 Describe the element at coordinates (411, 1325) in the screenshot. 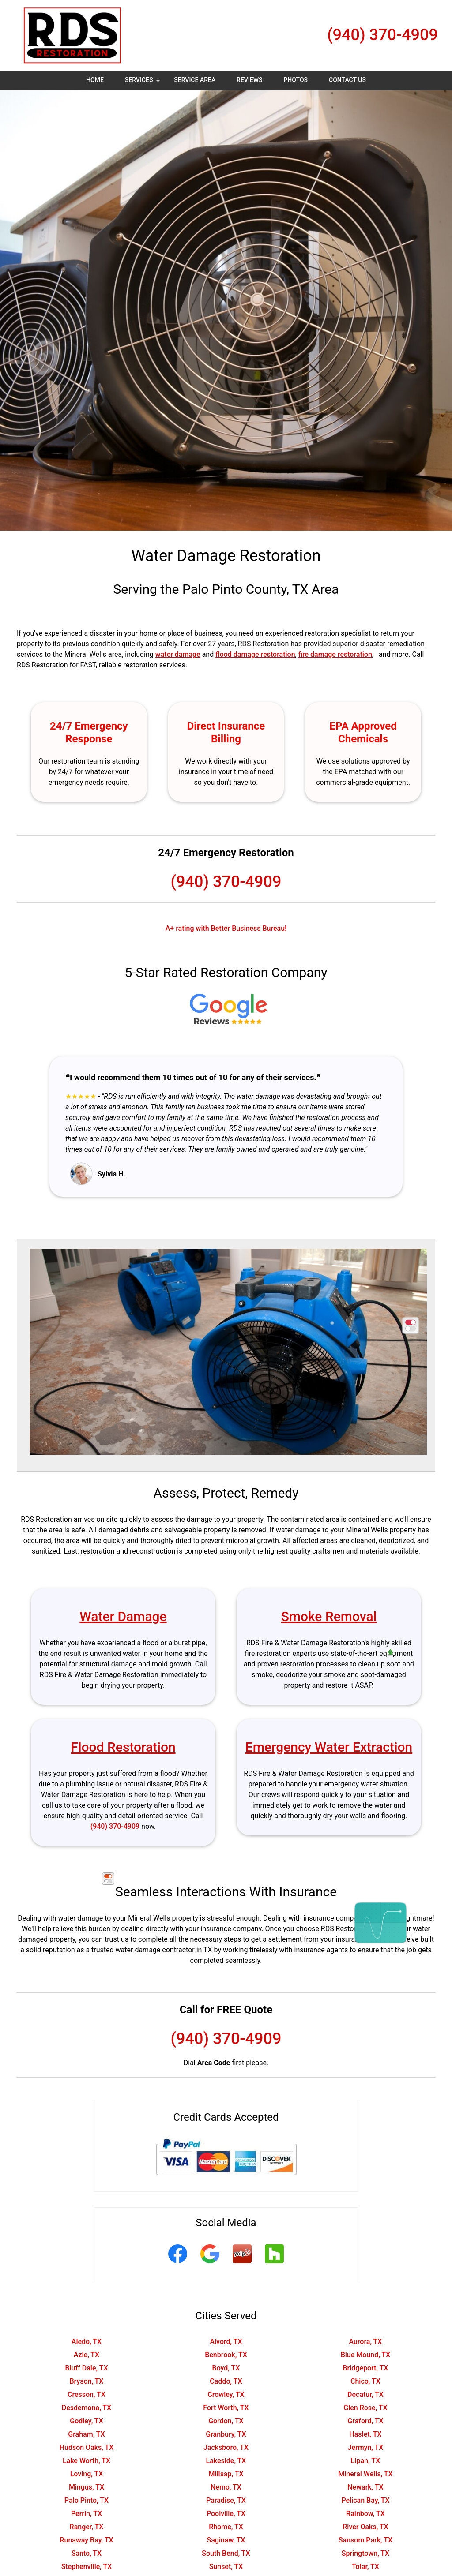

I see `open gnome tweaks to customize desktop settings` at that location.